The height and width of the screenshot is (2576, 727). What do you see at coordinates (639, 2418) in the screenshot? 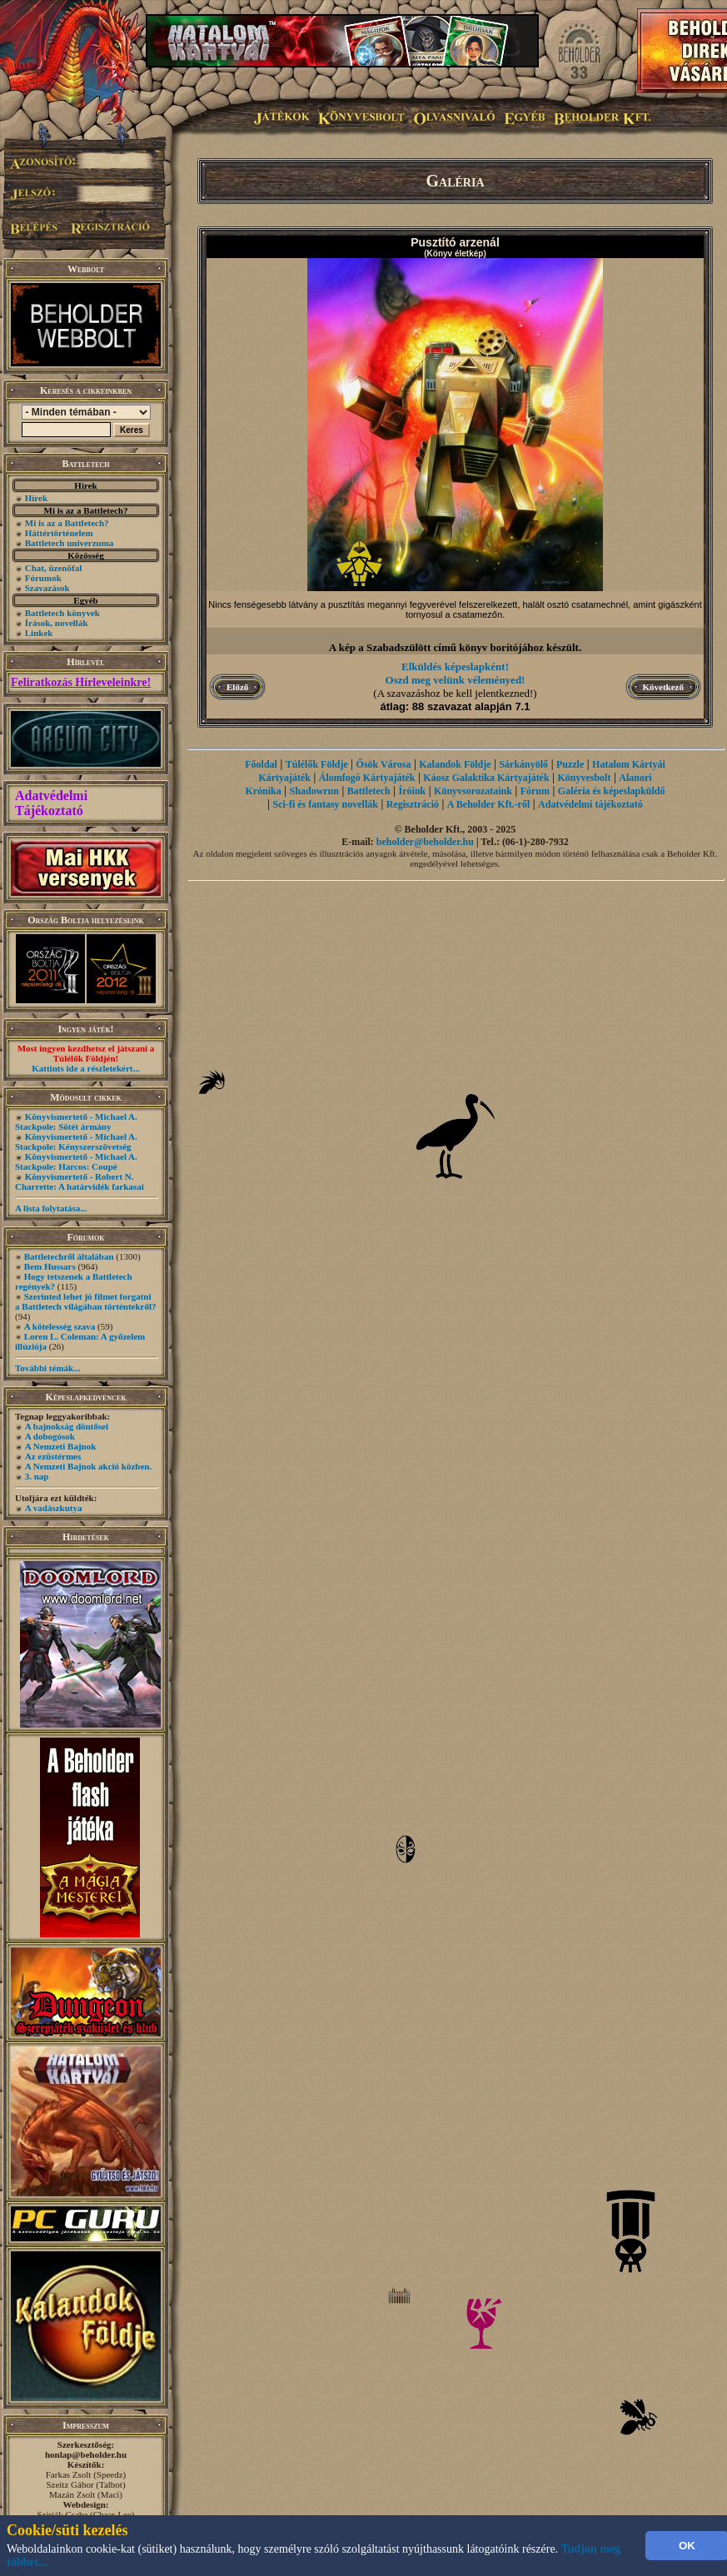
I see `indicates bee-related content or honey products` at bounding box center [639, 2418].